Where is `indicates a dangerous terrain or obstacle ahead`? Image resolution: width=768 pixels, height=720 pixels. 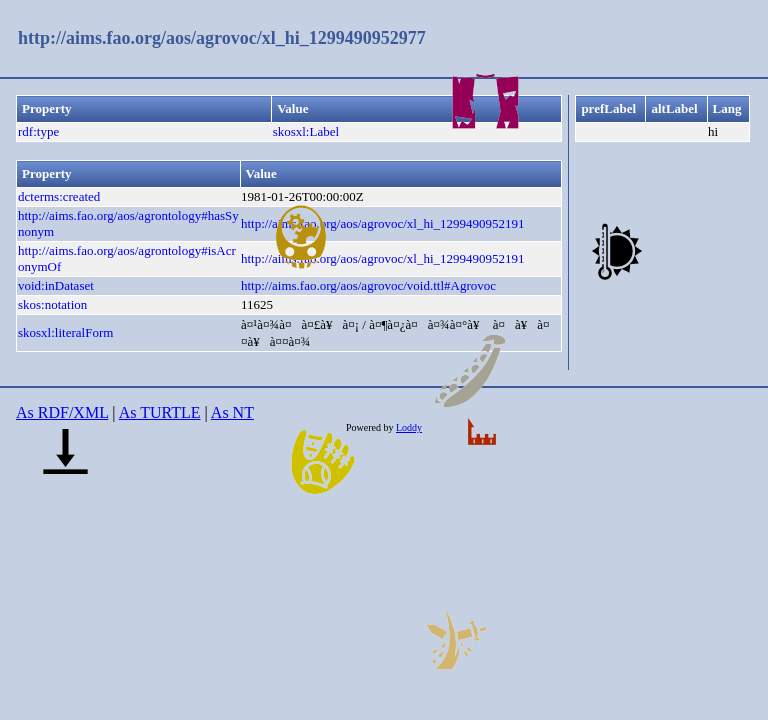
indicates a dangerous terrain or obstacle ahead is located at coordinates (485, 95).